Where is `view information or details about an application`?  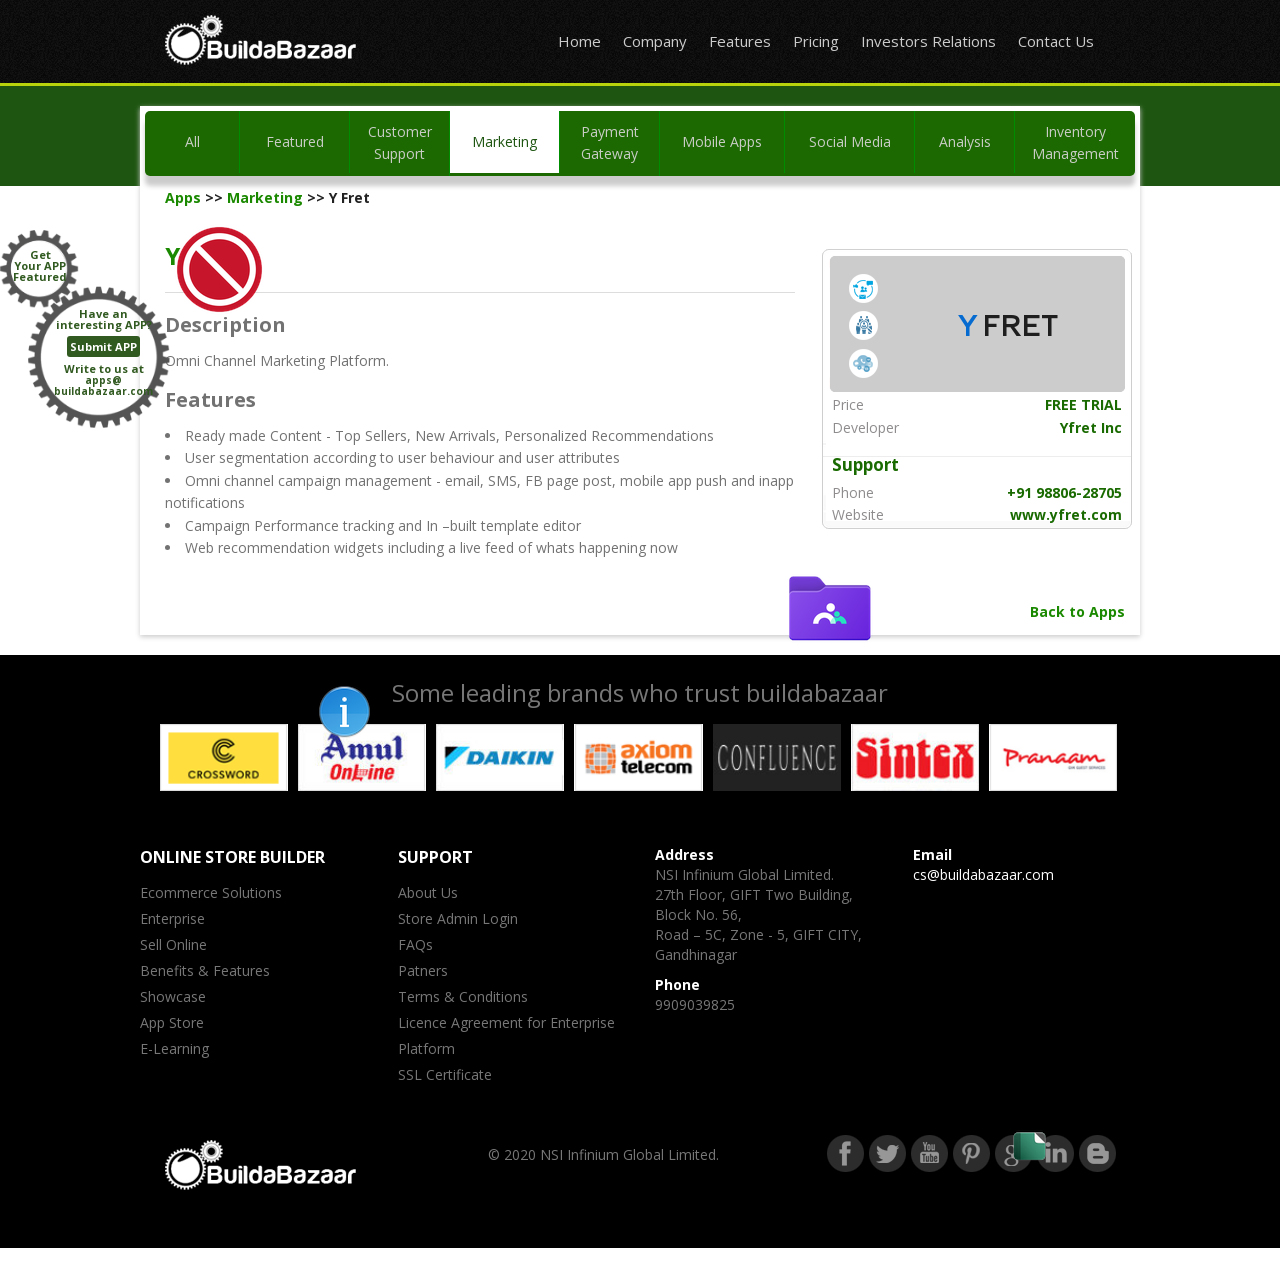 view information or details about an application is located at coordinates (344, 711).